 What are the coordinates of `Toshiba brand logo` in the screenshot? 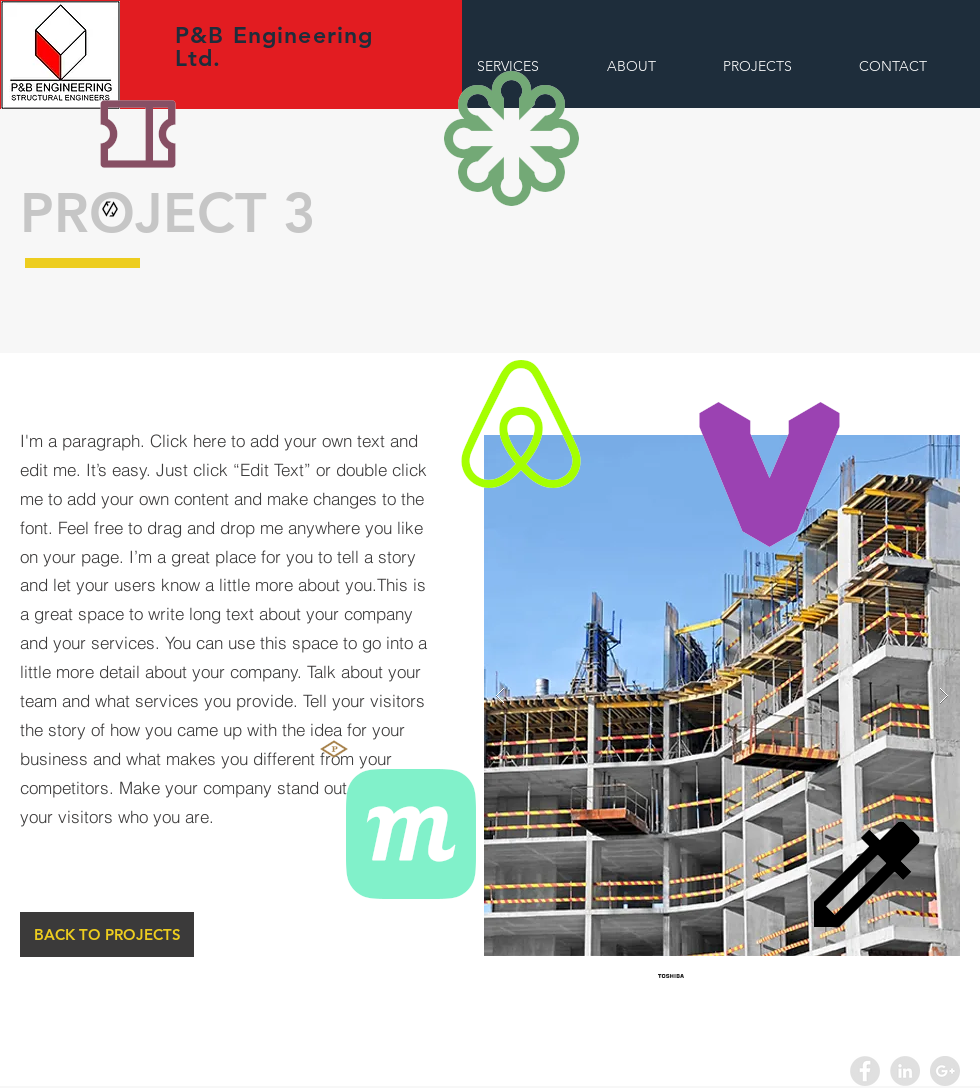 It's located at (671, 976).